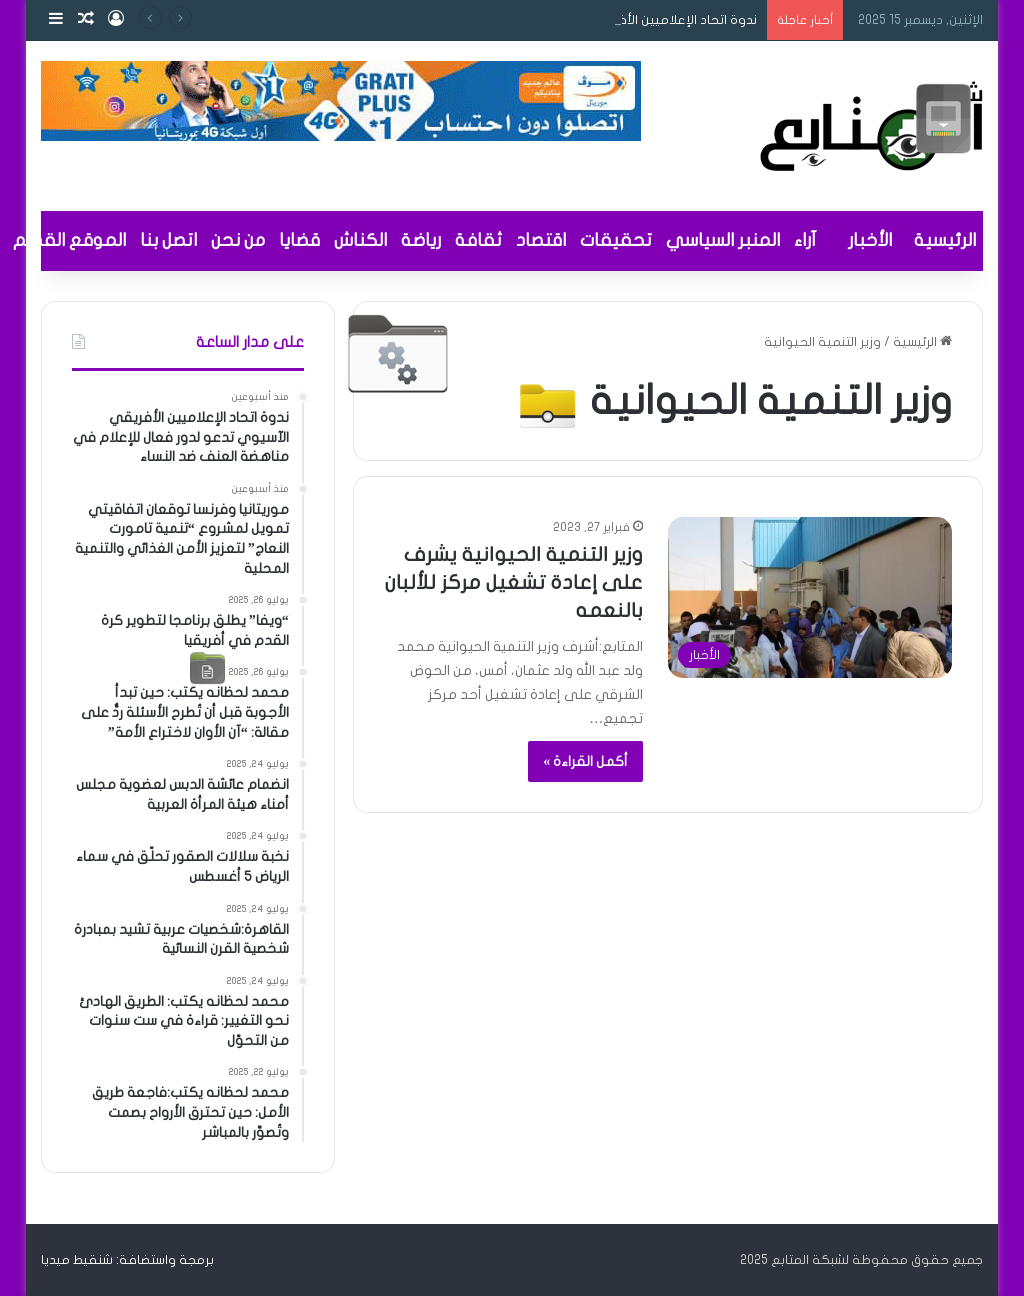 This screenshot has width=1024, height=1296. What do you see at coordinates (943, 118) in the screenshot?
I see `gameboy ROM file type indicator` at bounding box center [943, 118].